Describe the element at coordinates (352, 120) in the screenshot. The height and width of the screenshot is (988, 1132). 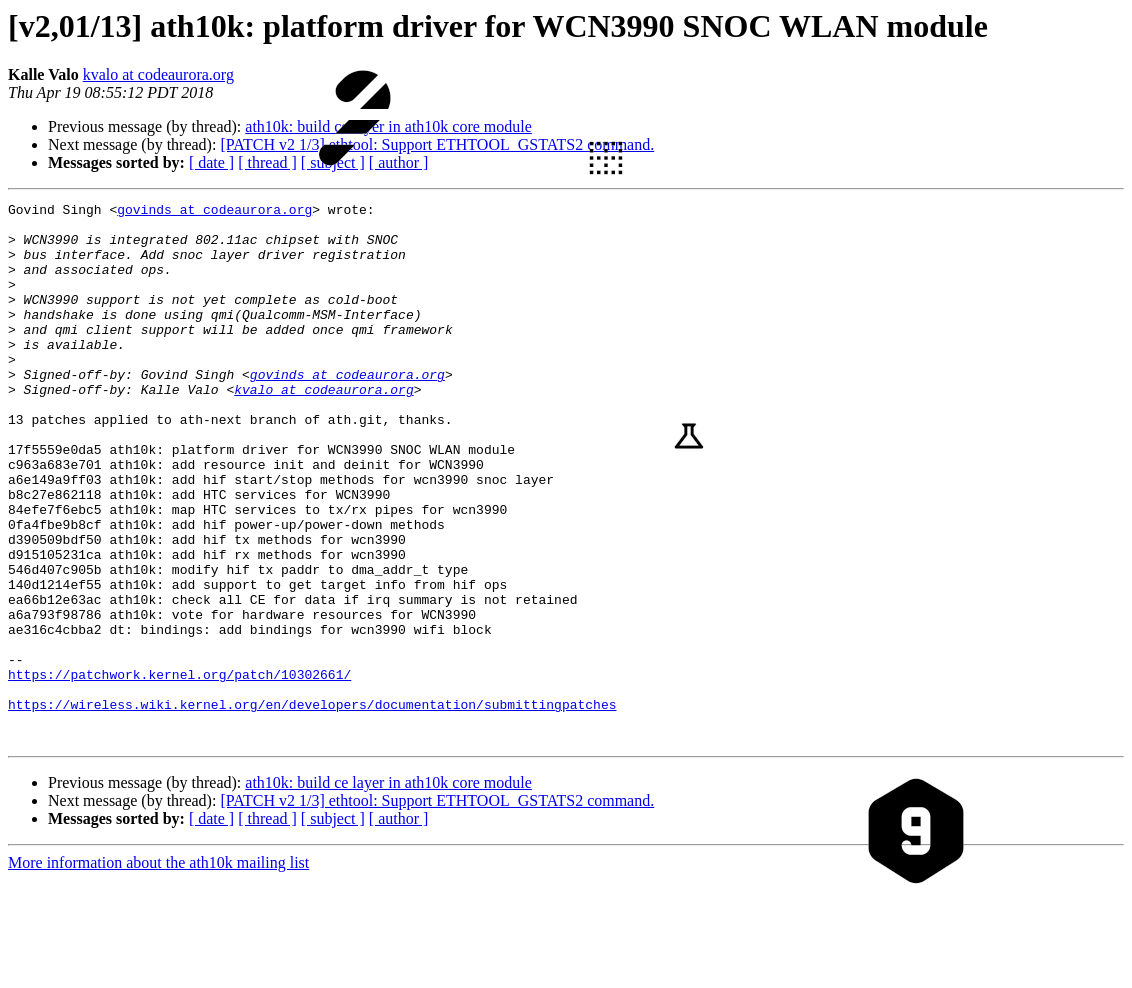
I see `indicates holiday or seasonal content` at that location.